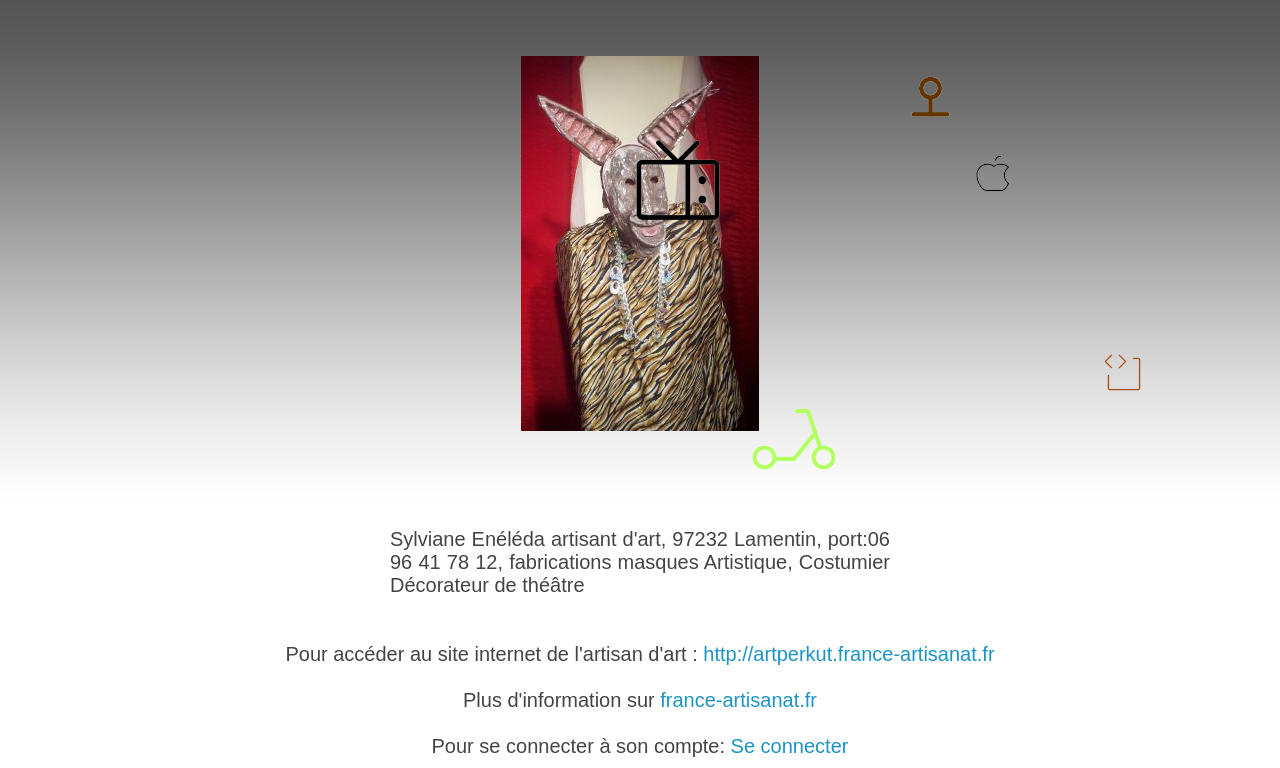 Image resolution: width=1280 pixels, height=768 pixels. What do you see at coordinates (994, 176) in the screenshot?
I see `indicates Apple device or iOS compatibility` at bounding box center [994, 176].